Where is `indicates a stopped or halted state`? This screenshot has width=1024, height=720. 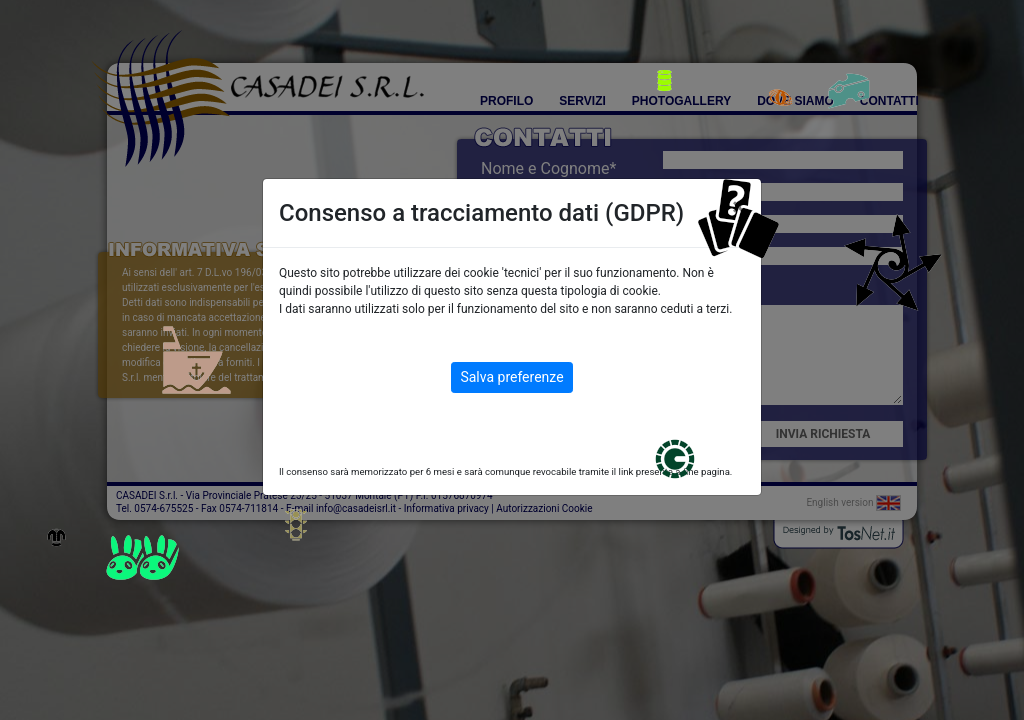
indicates a stopped or halted state is located at coordinates (296, 525).